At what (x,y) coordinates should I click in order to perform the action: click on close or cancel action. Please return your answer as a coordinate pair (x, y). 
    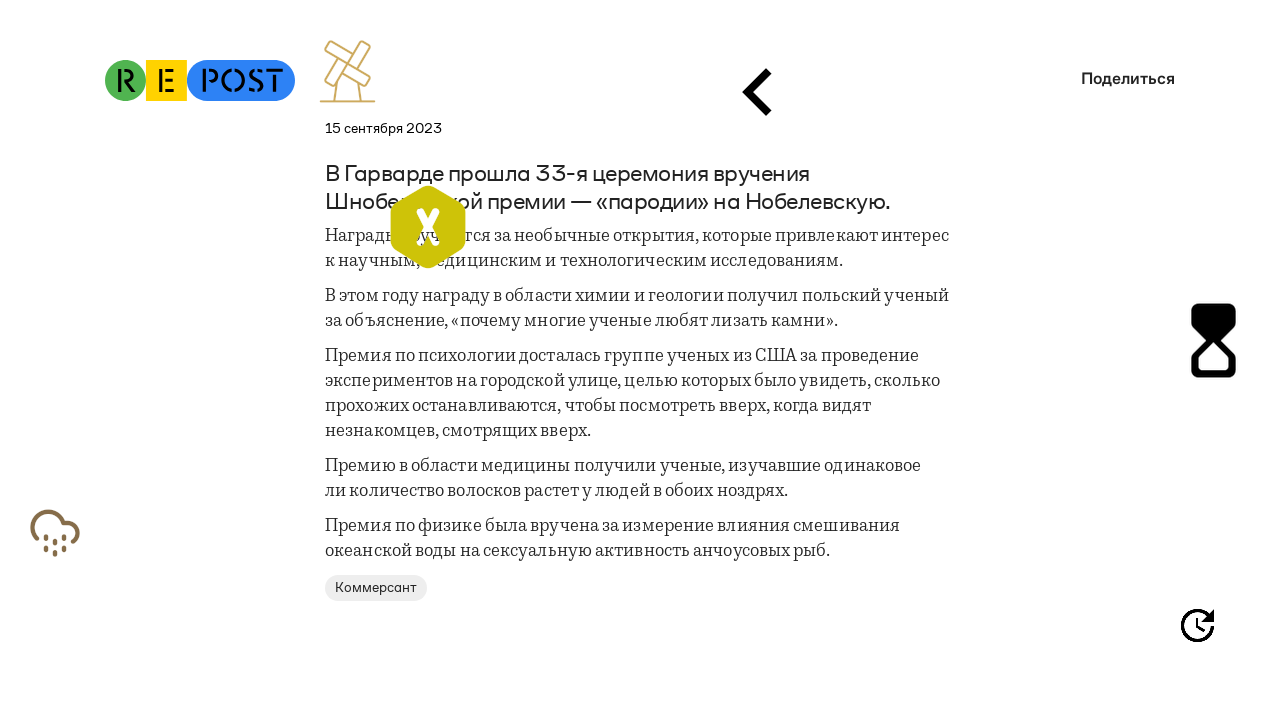
    Looking at the image, I should click on (428, 227).